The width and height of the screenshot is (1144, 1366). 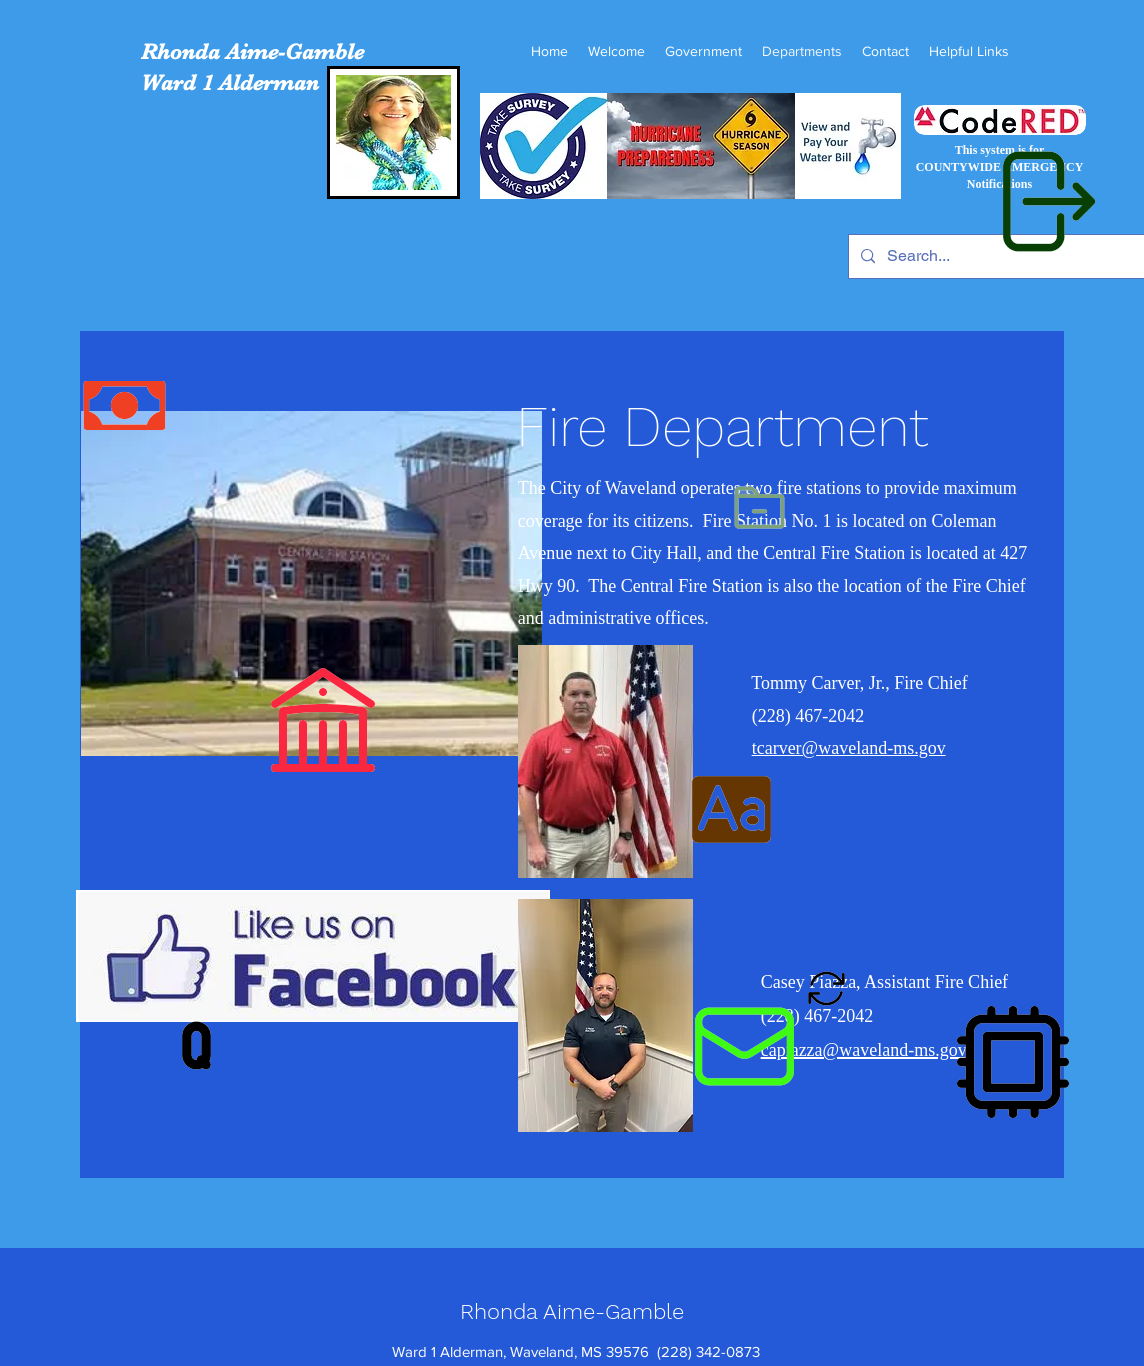 I want to click on indicates a label or category starting with "q", so click(x=196, y=1045).